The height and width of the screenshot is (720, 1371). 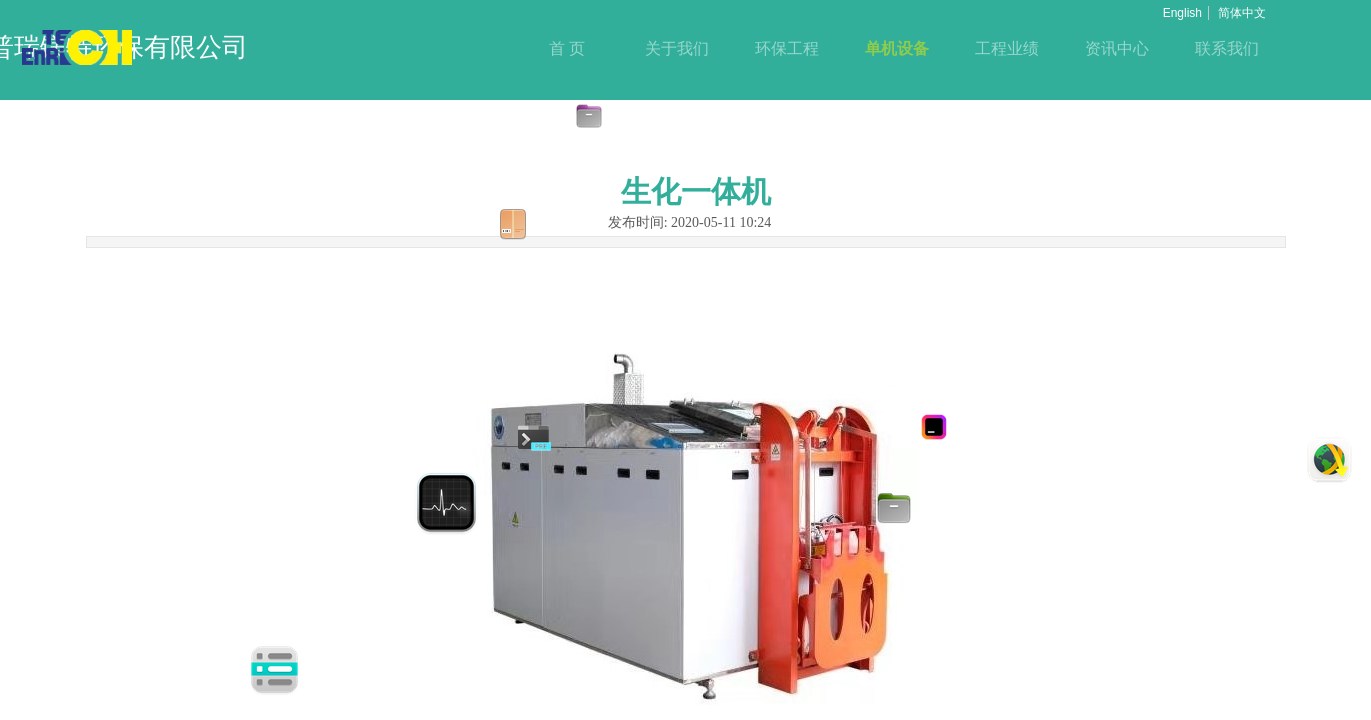 I want to click on open jetbrains toolbox to manage ides, so click(x=934, y=427).